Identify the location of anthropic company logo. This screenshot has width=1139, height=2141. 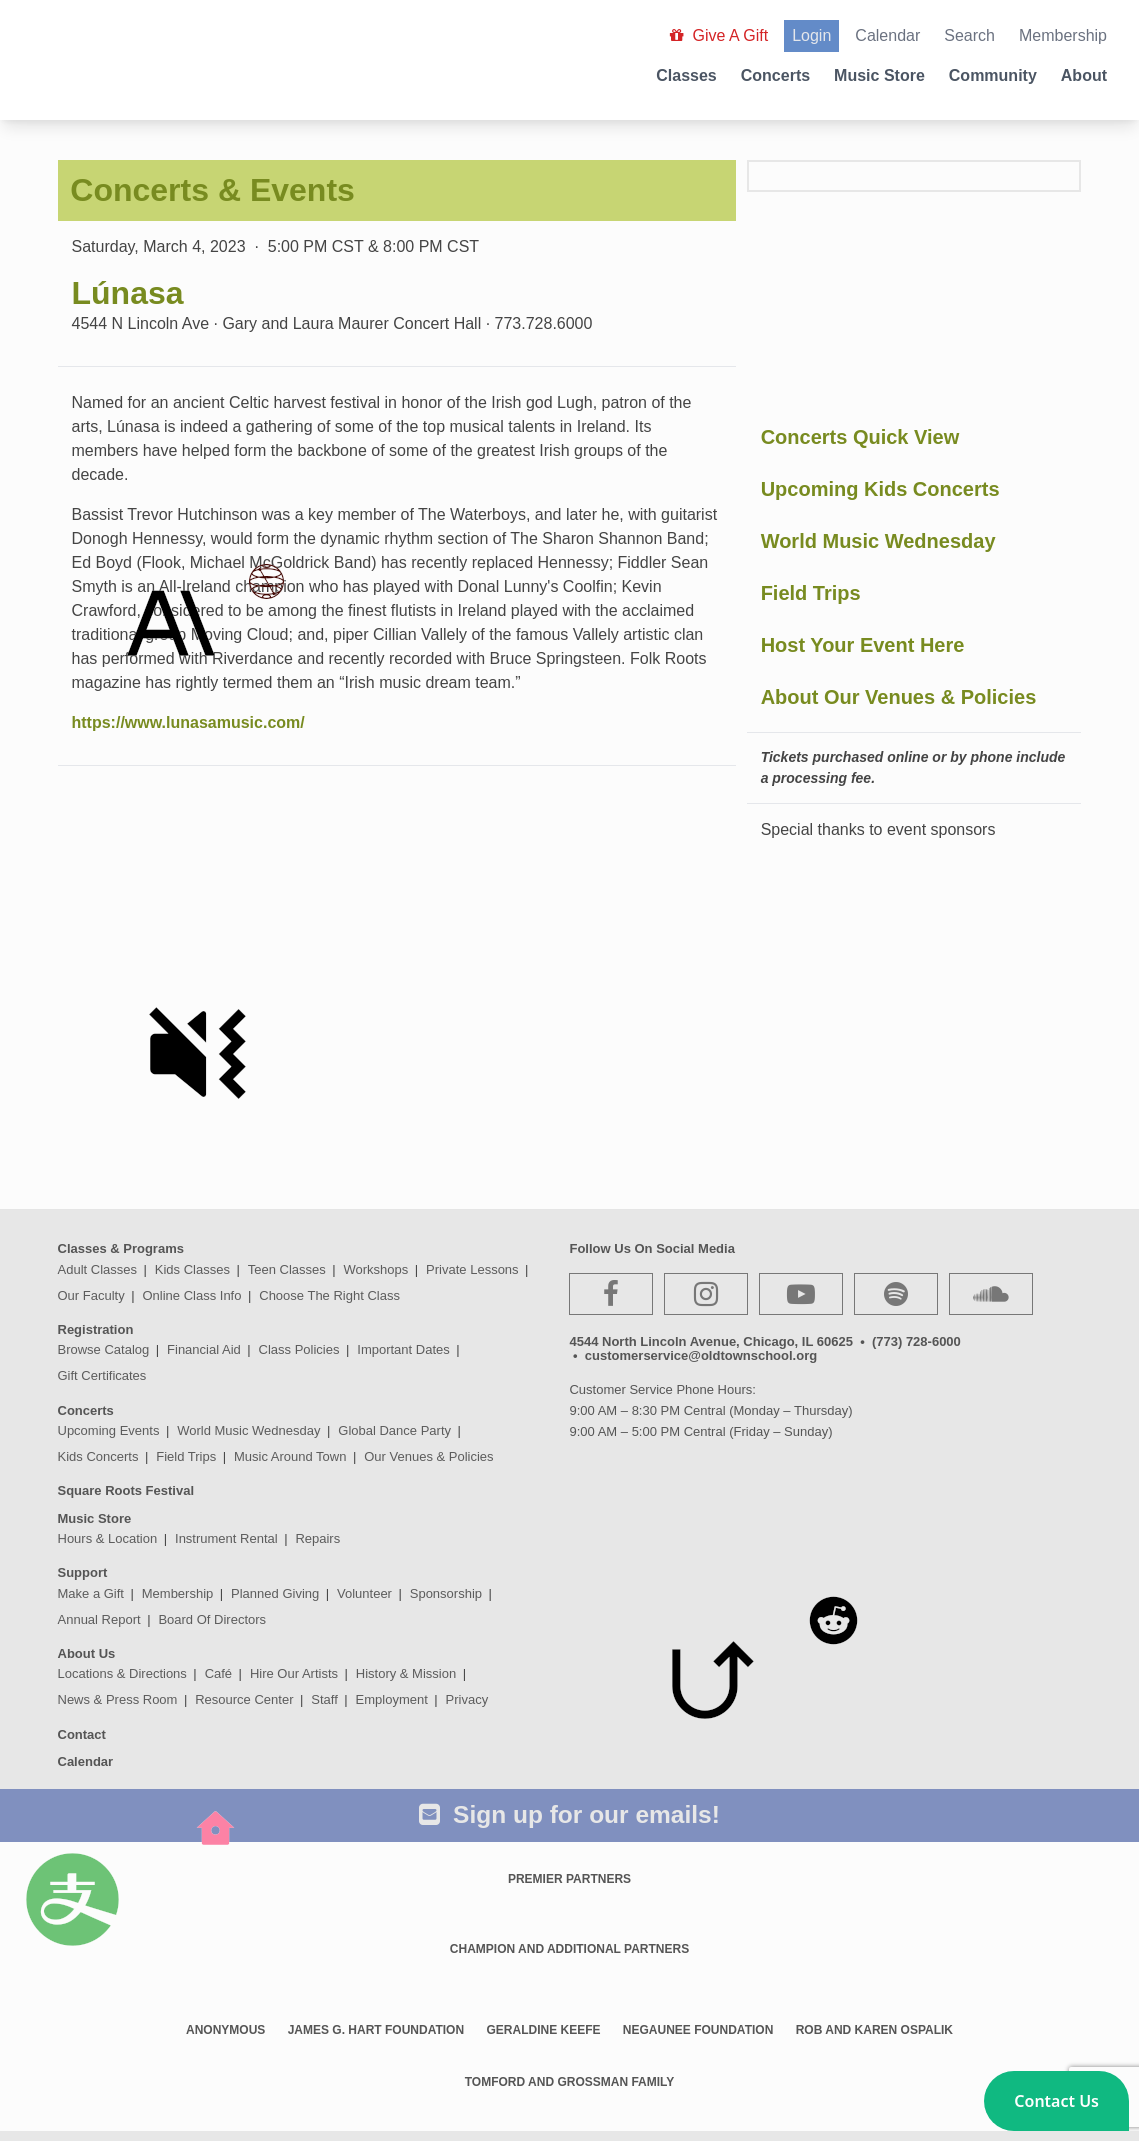
(171, 621).